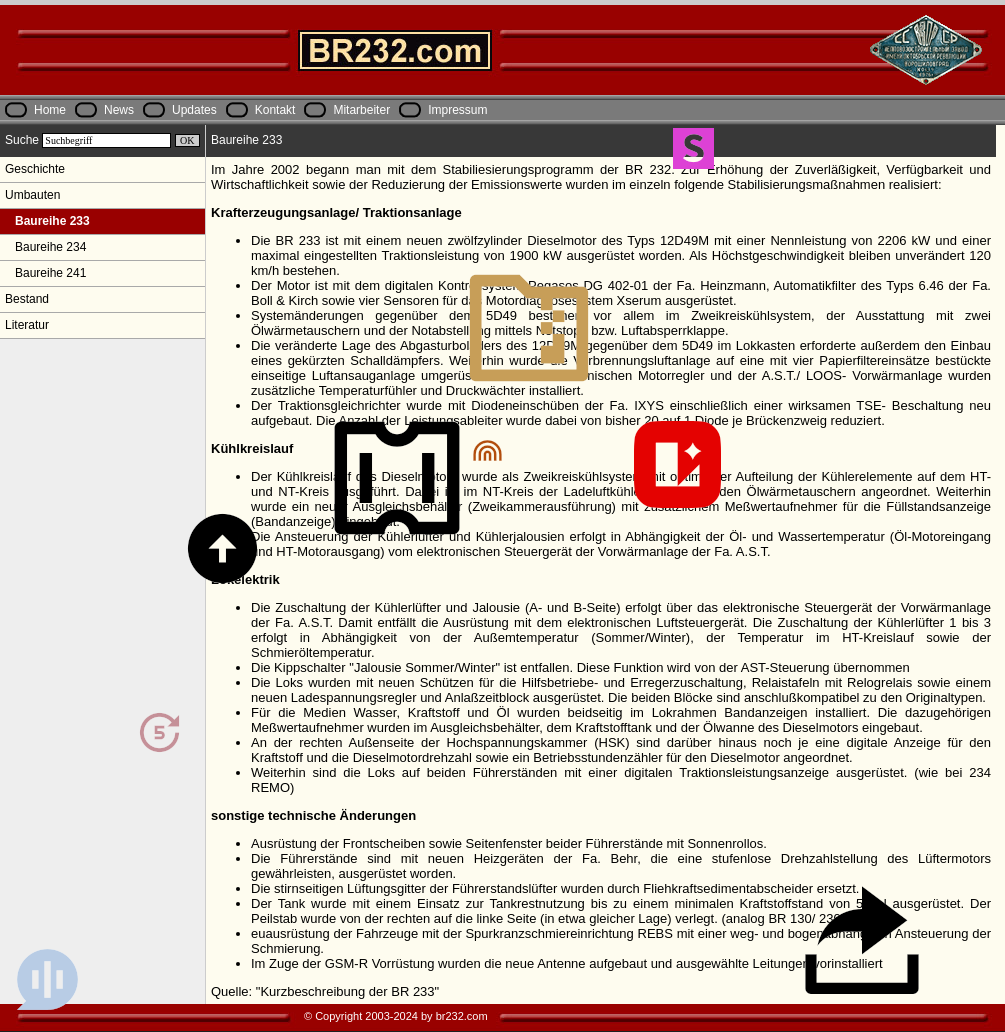 Image resolution: width=1005 pixels, height=1032 pixels. What do you see at coordinates (47, 979) in the screenshot?
I see `start a voice chat or audio message` at bounding box center [47, 979].